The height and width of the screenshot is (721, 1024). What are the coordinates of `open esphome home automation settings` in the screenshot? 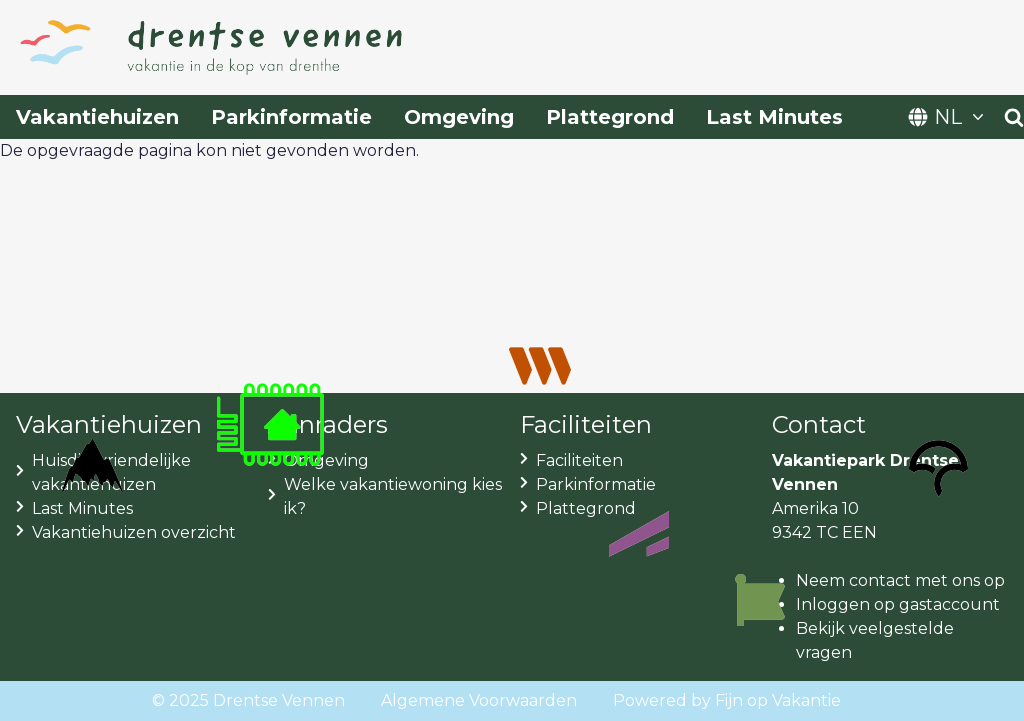 It's located at (270, 424).